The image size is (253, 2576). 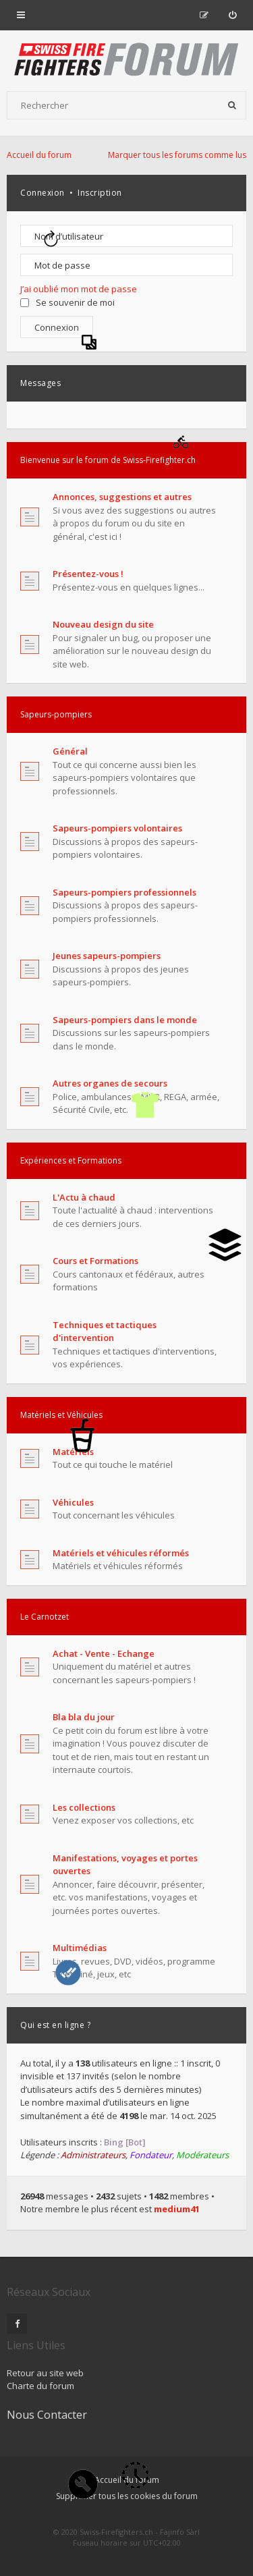 I want to click on access settings or configuration options, so click(x=83, y=2484).